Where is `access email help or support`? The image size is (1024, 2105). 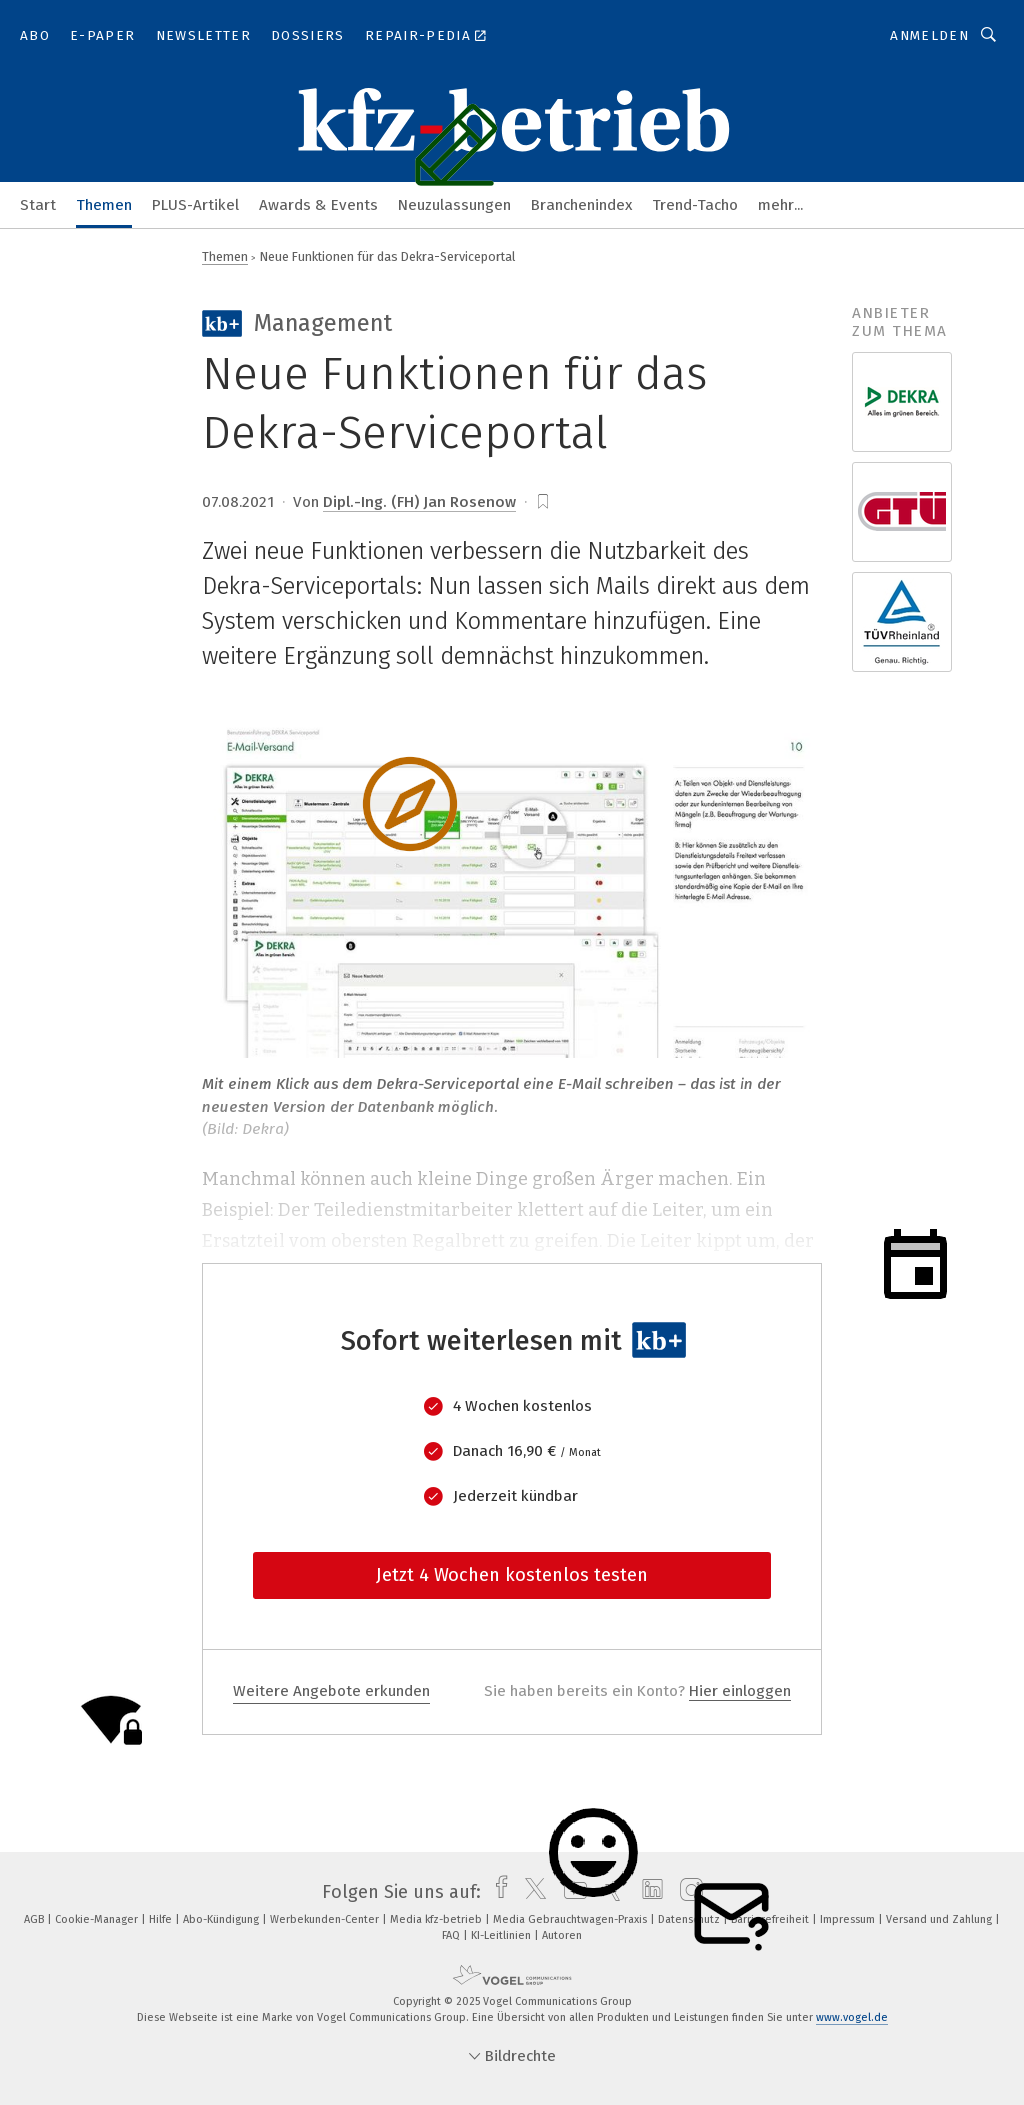
access email help or support is located at coordinates (731, 1913).